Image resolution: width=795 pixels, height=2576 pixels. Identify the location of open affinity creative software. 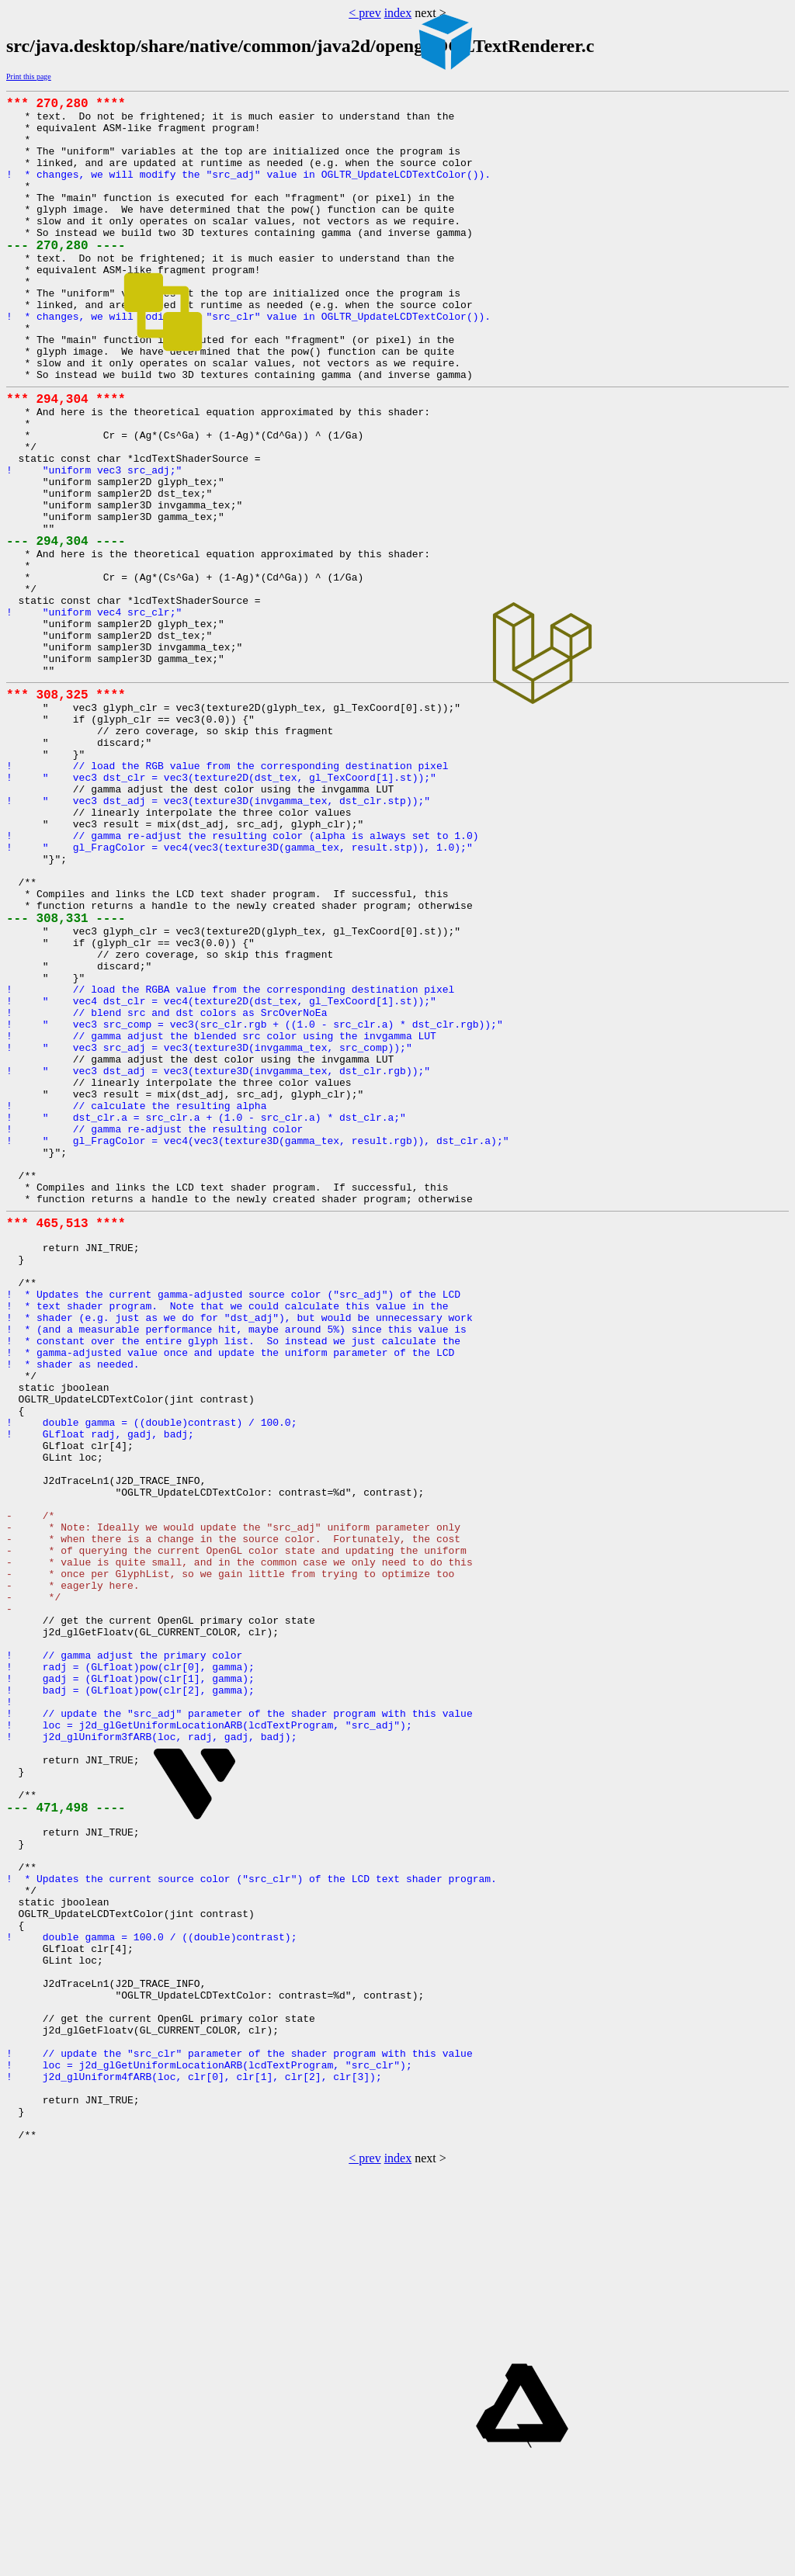
(522, 2405).